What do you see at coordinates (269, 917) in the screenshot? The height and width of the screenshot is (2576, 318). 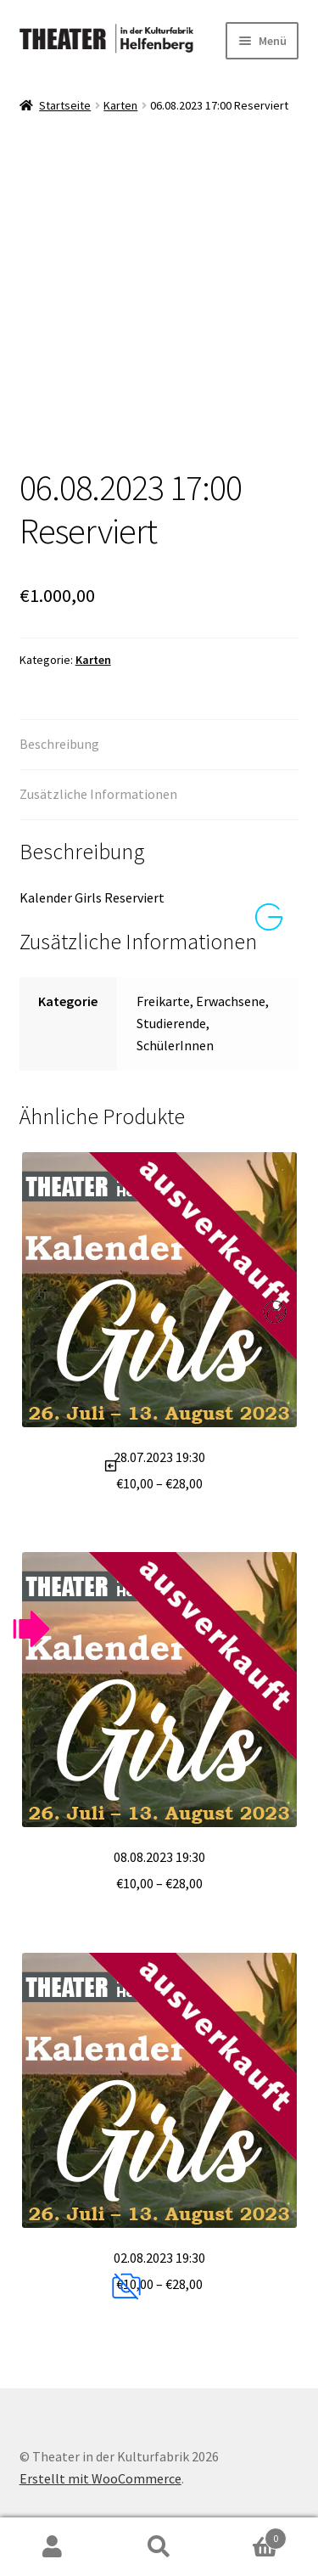 I see `sign in with Google` at bounding box center [269, 917].